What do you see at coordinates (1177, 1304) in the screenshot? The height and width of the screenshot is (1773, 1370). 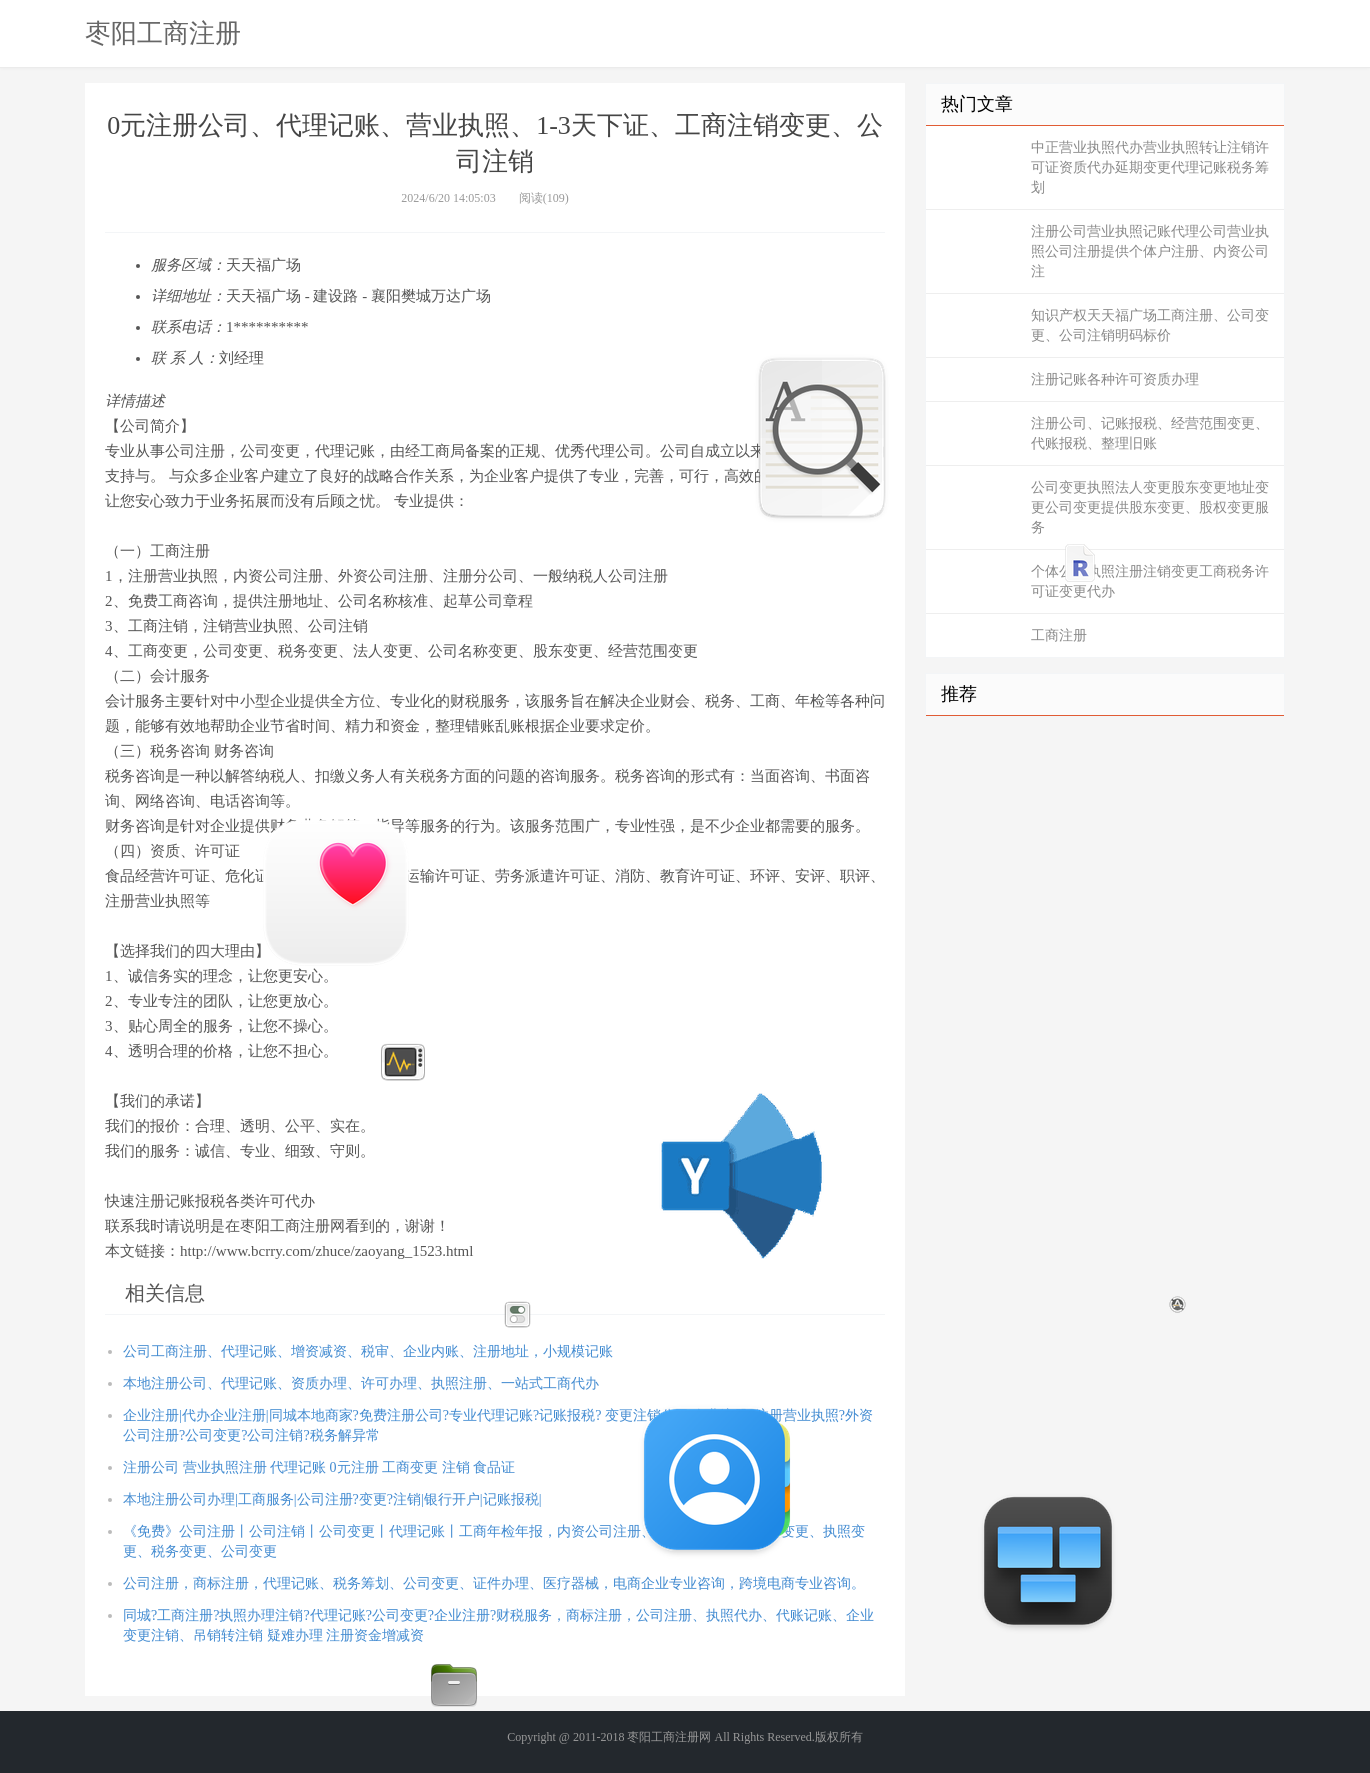 I see `open the software update manager` at bounding box center [1177, 1304].